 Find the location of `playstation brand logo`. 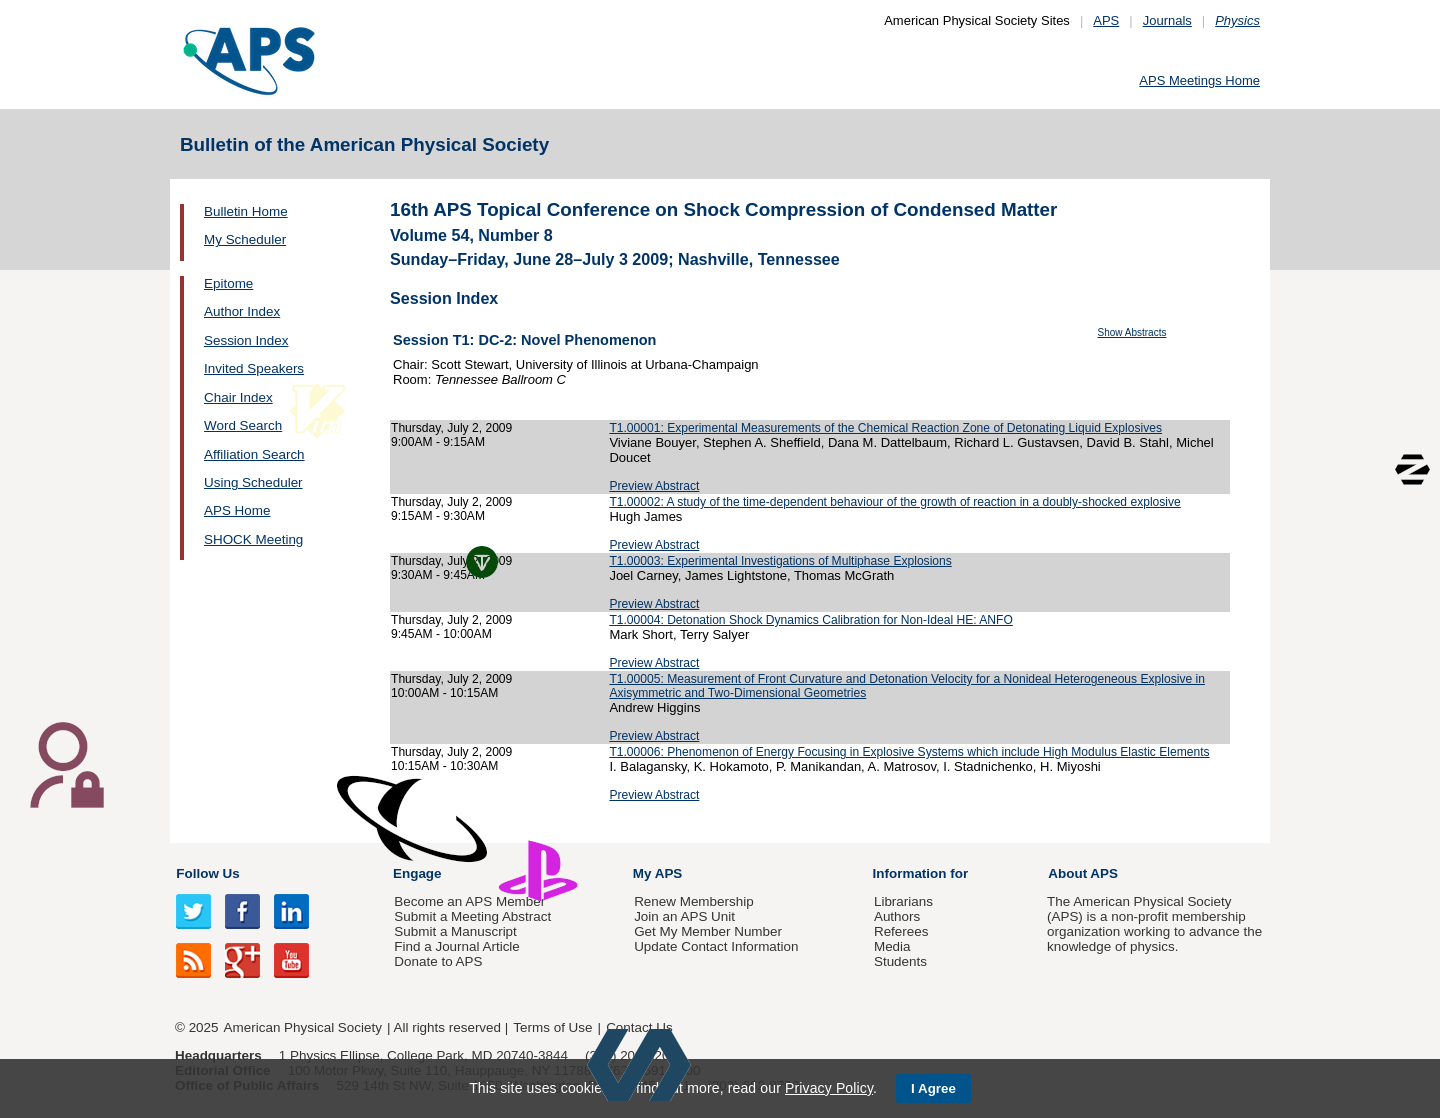

playstation brand logo is located at coordinates (539, 869).